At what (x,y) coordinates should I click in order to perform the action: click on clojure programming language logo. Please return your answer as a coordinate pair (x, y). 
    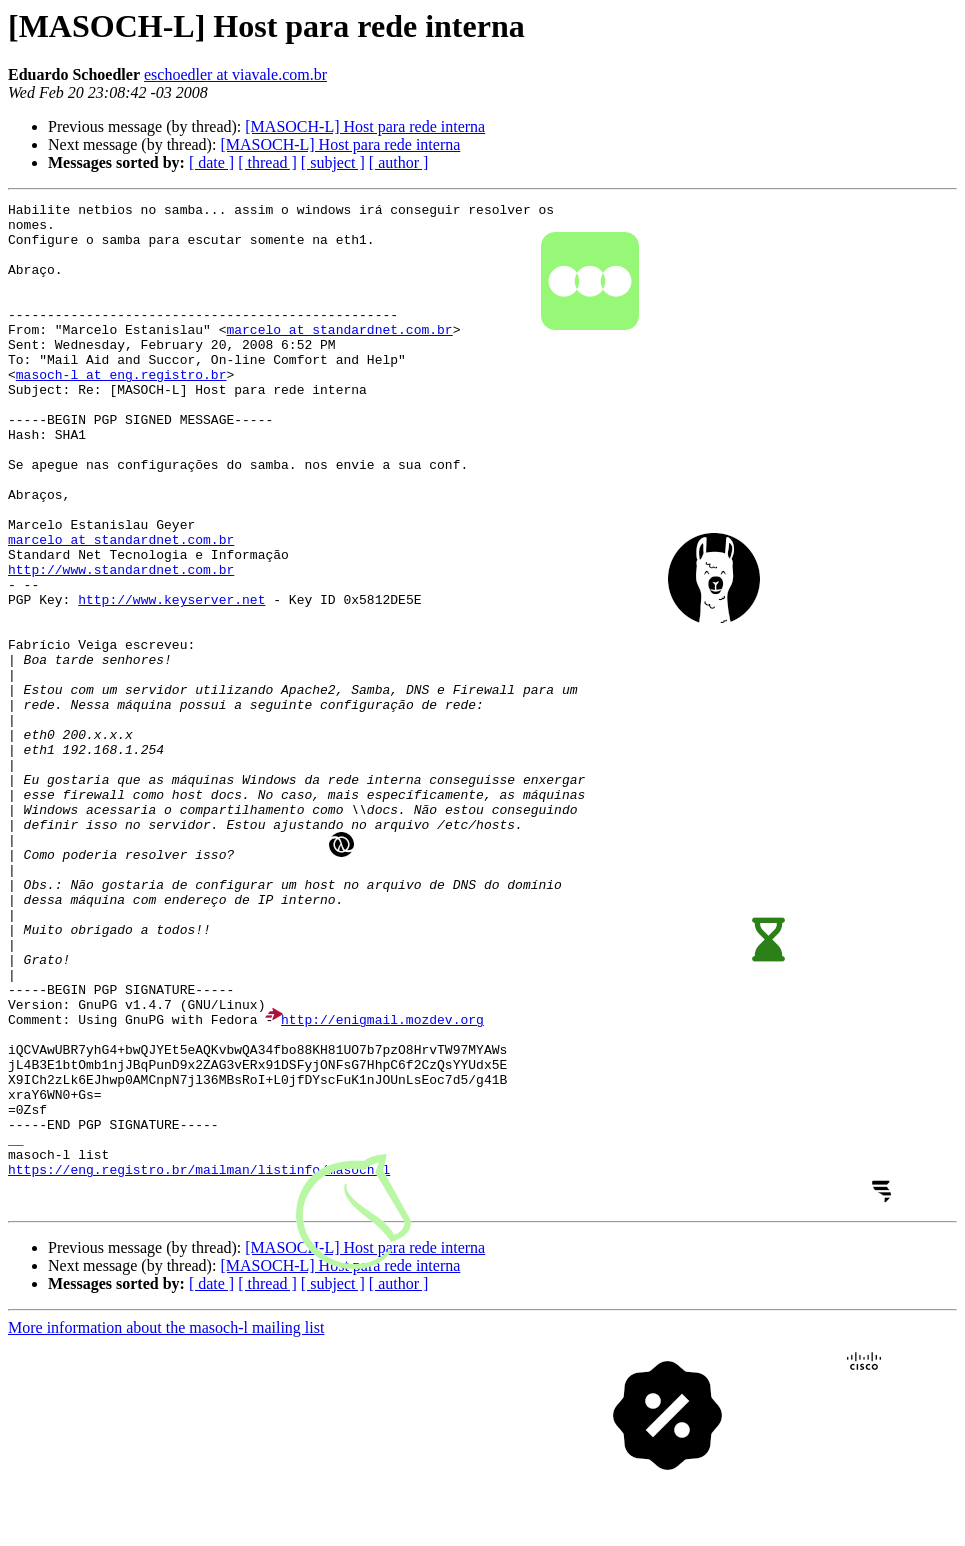
    Looking at the image, I should click on (341, 844).